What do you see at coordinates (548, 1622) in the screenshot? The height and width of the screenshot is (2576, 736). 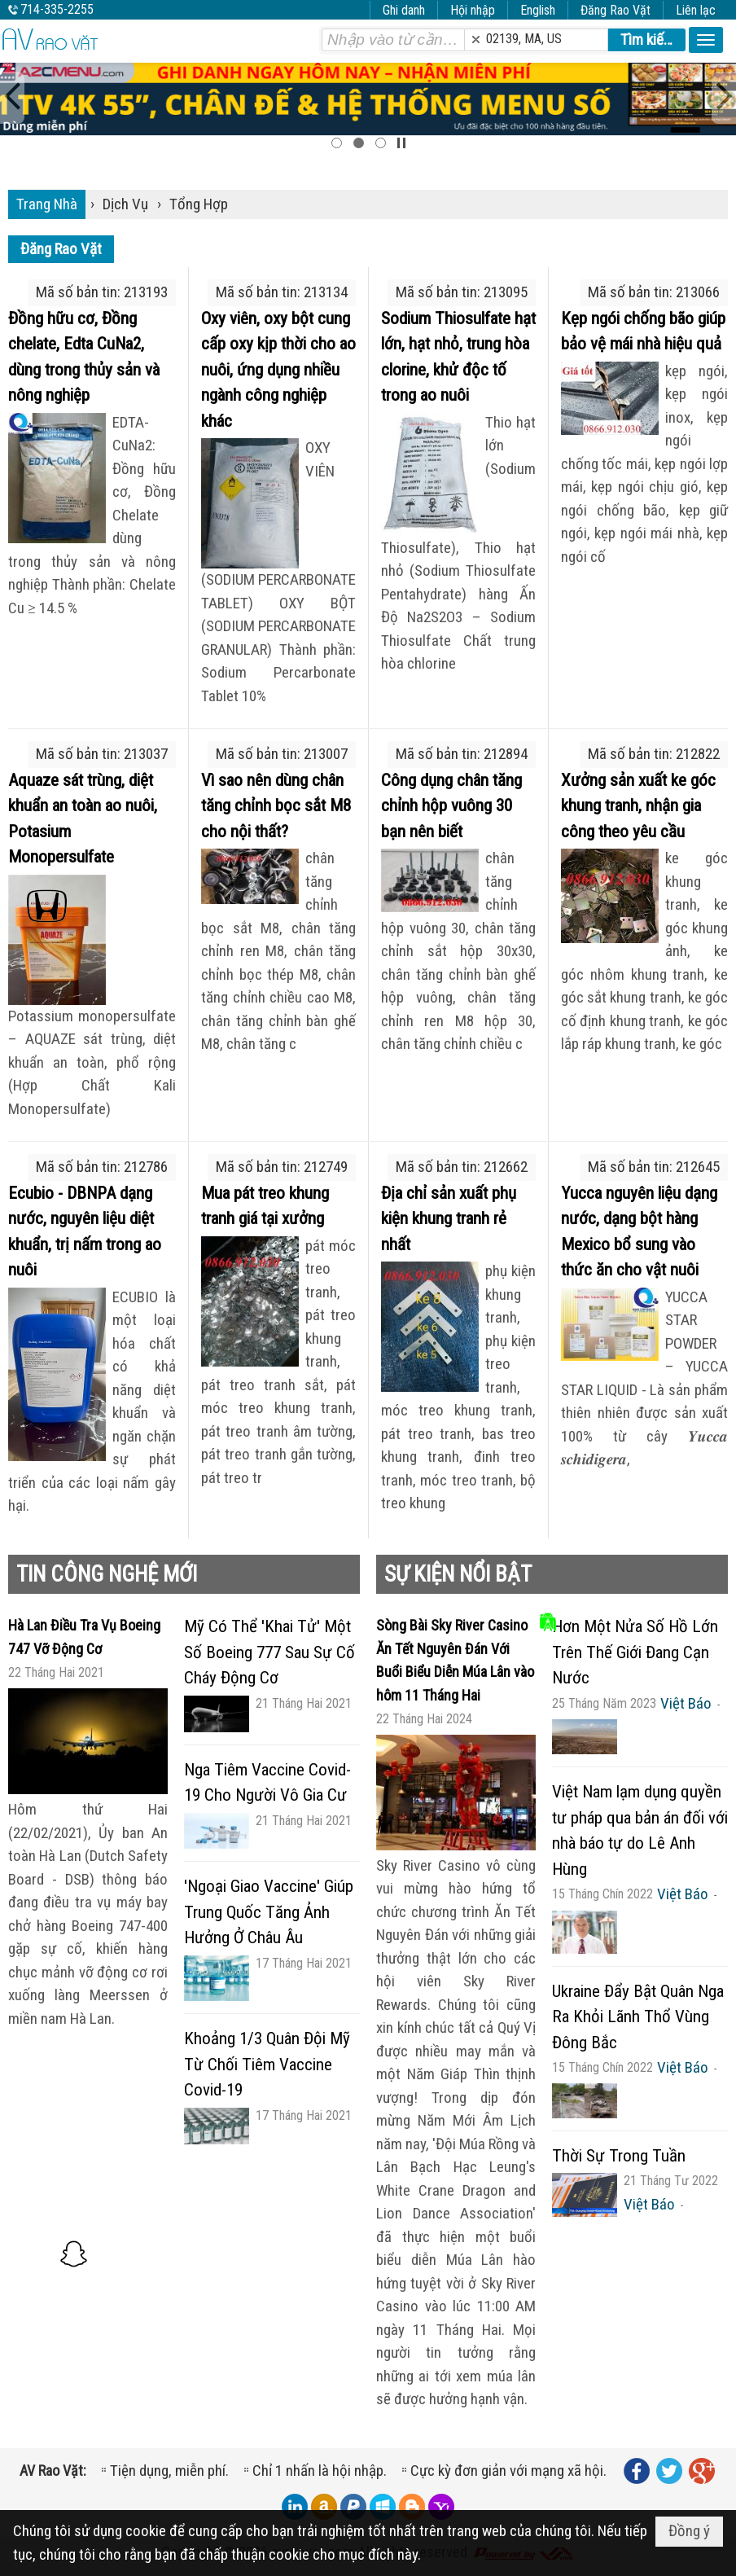 I see `open android studio` at bounding box center [548, 1622].